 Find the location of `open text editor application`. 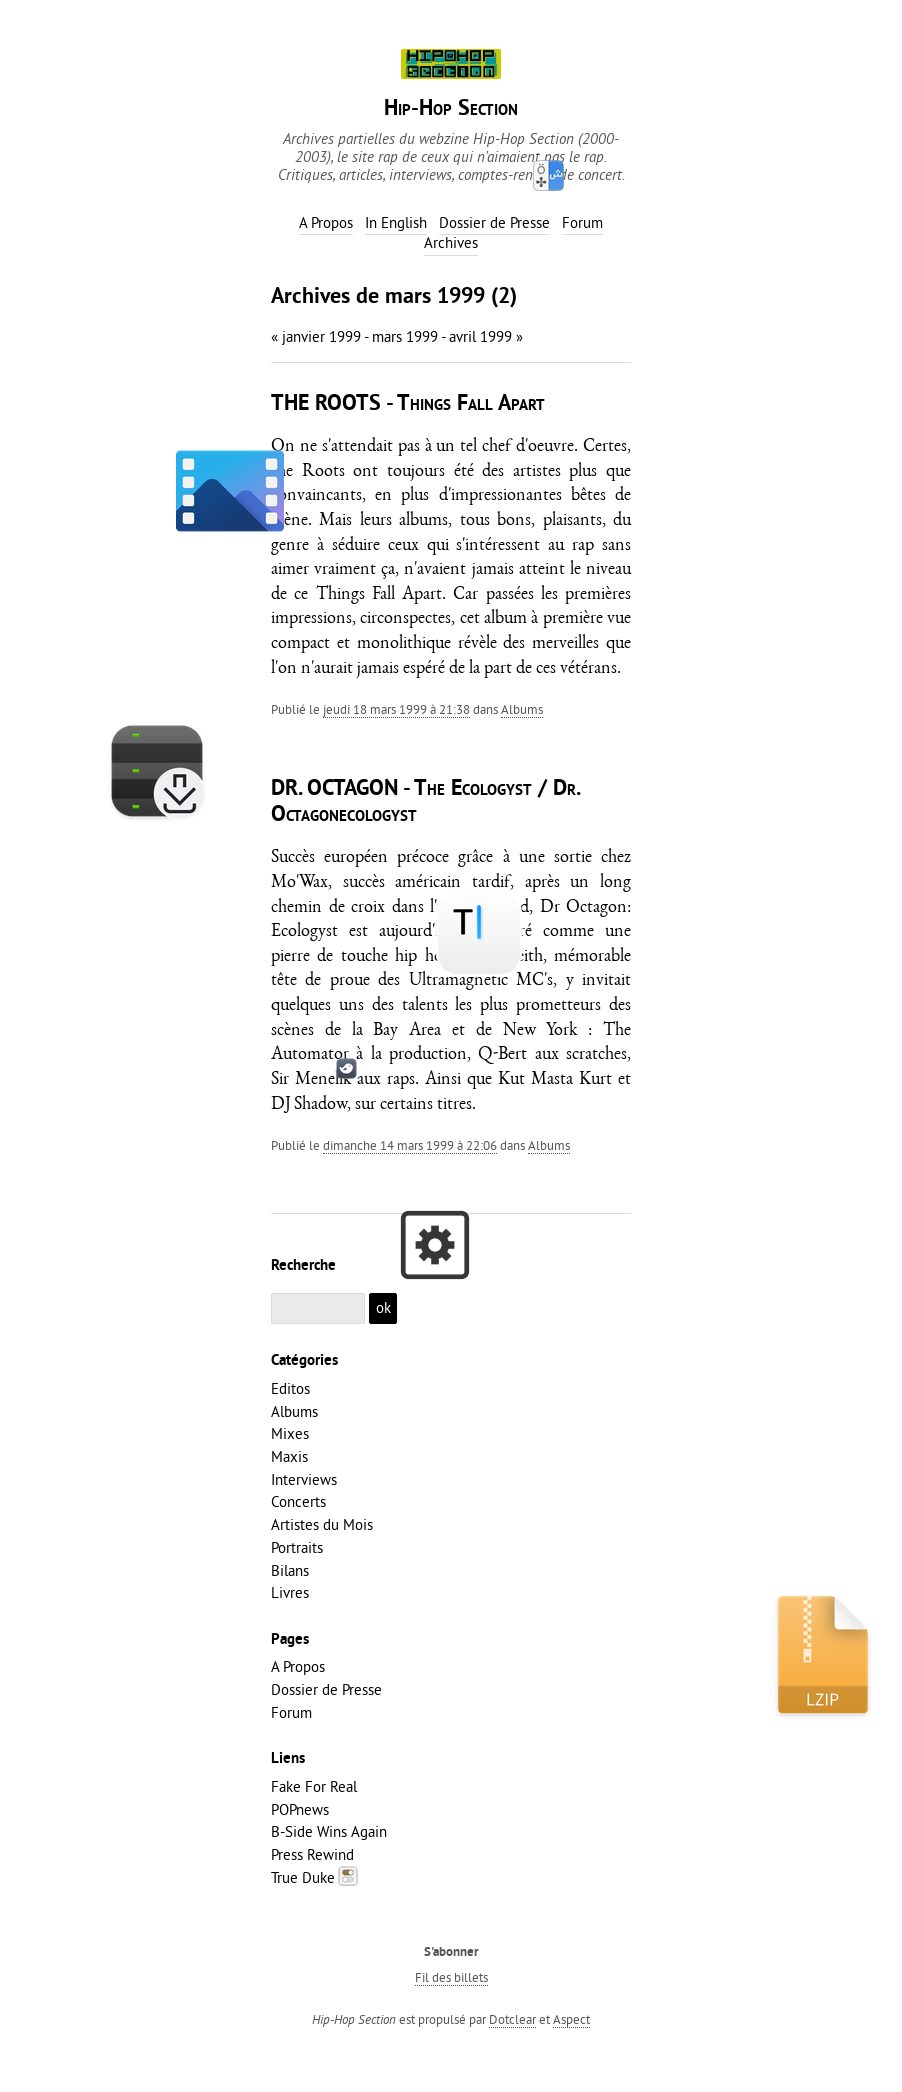

open text editor application is located at coordinates (479, 933).